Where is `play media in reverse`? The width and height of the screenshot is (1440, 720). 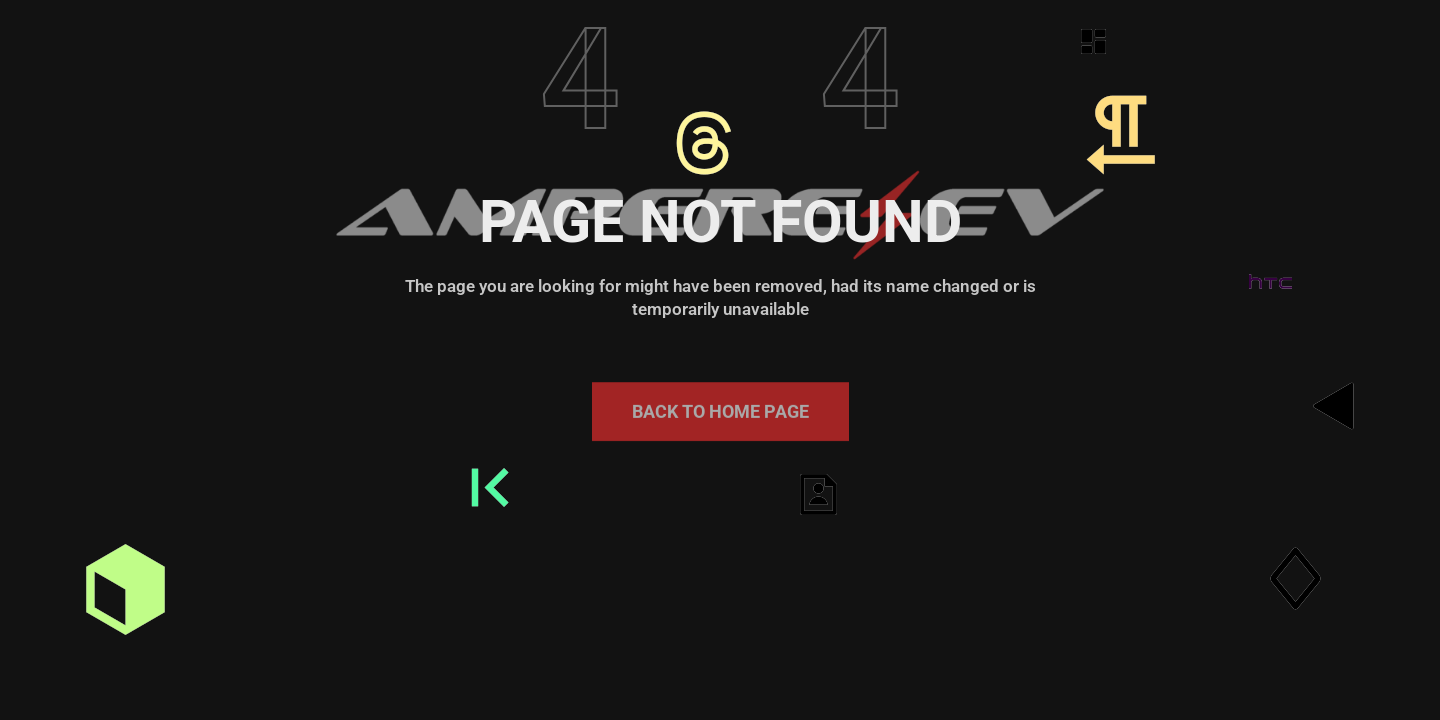 play media in reverse is located at coordinates (1336, 406).